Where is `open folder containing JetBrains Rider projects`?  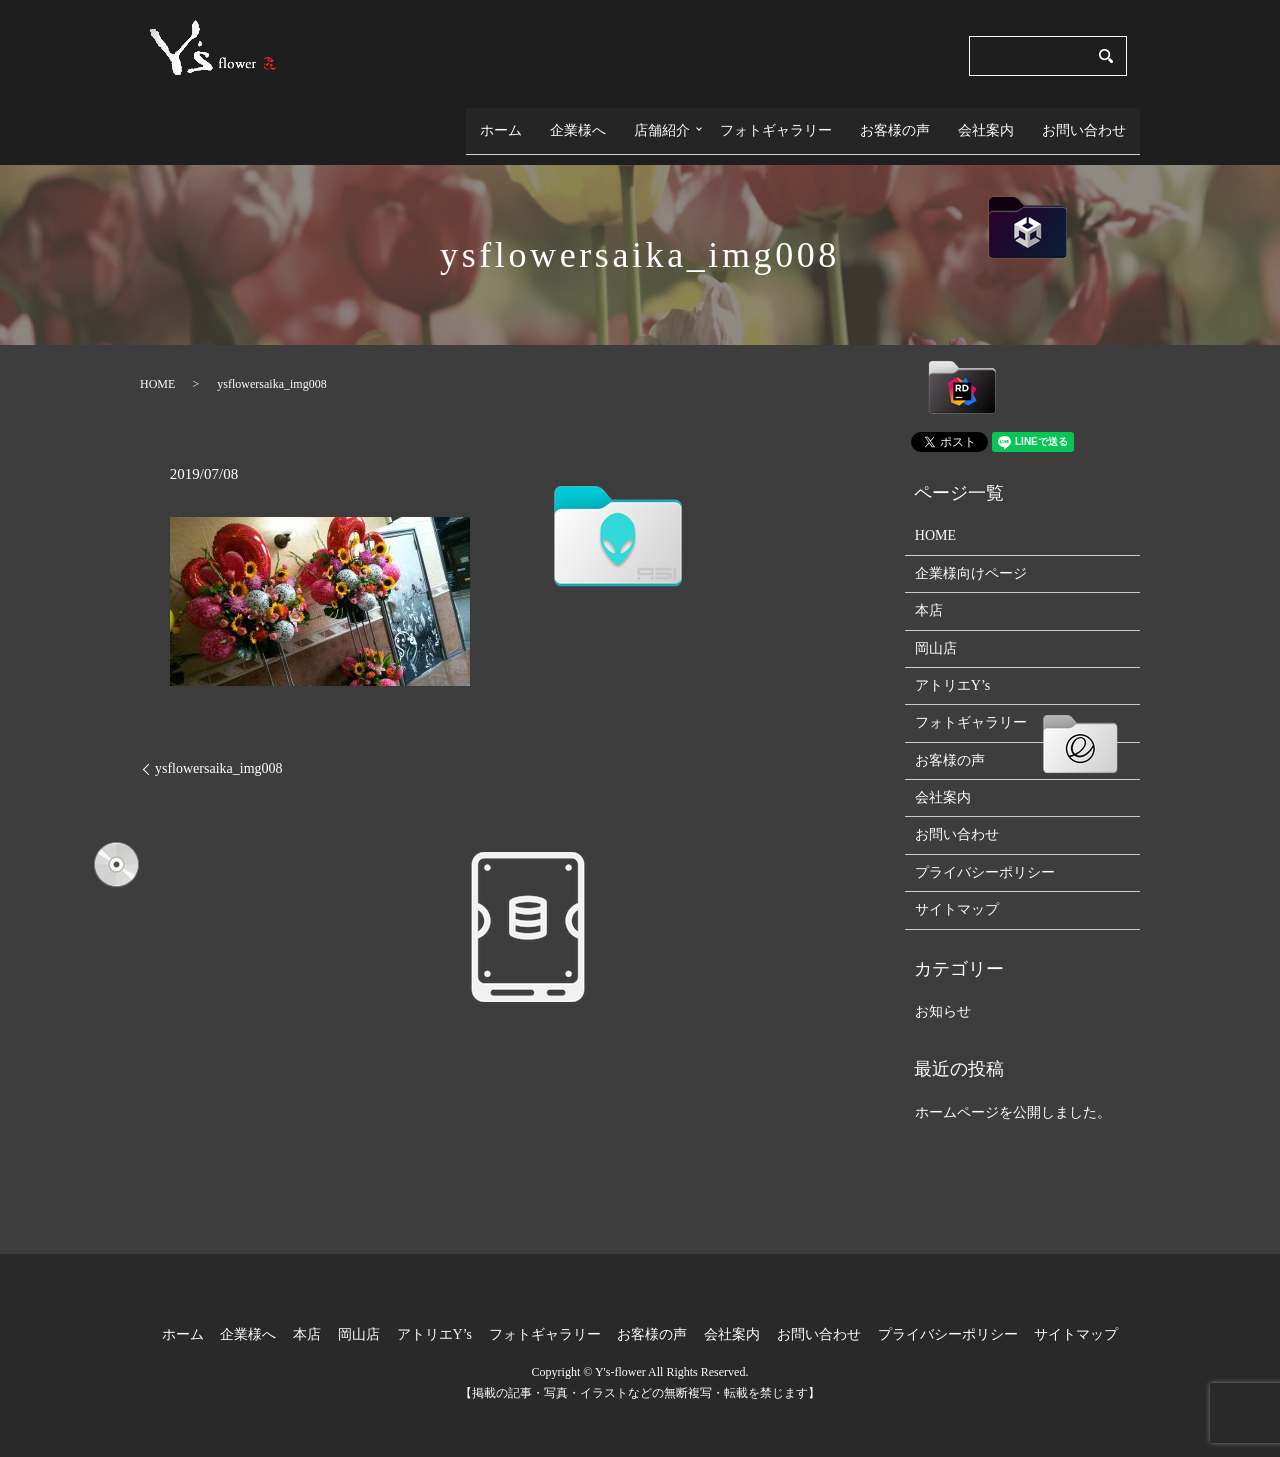 open folder containing JetBrains Rider projects is located at coordinates (962, 389).